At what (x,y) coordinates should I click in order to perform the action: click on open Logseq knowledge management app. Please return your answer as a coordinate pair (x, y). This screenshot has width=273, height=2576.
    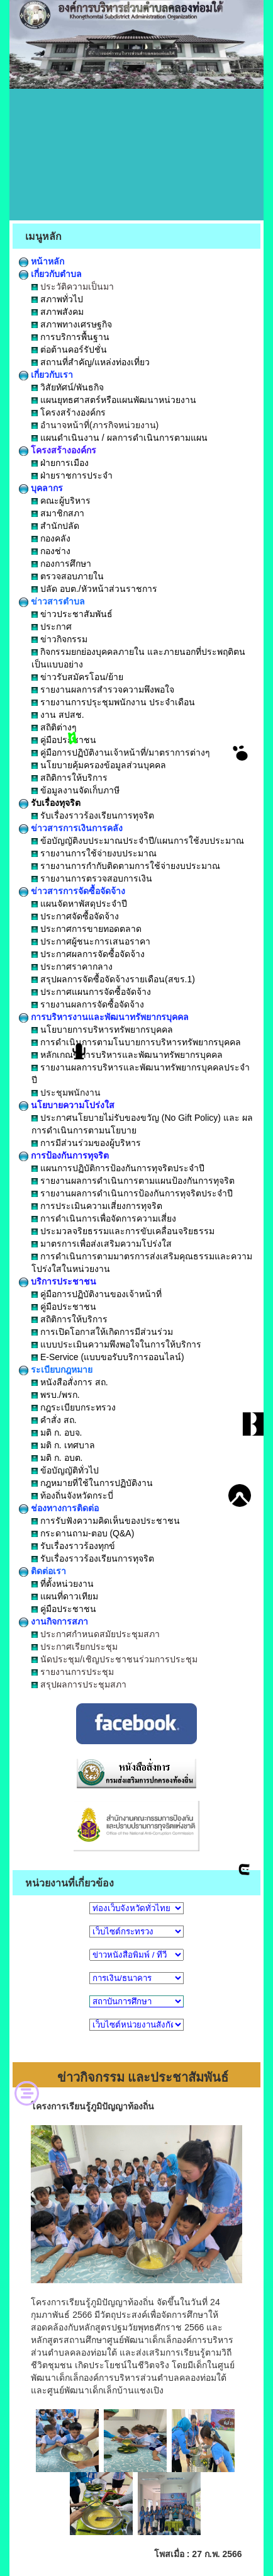
    Looking at the image, I should click on (240, 753).